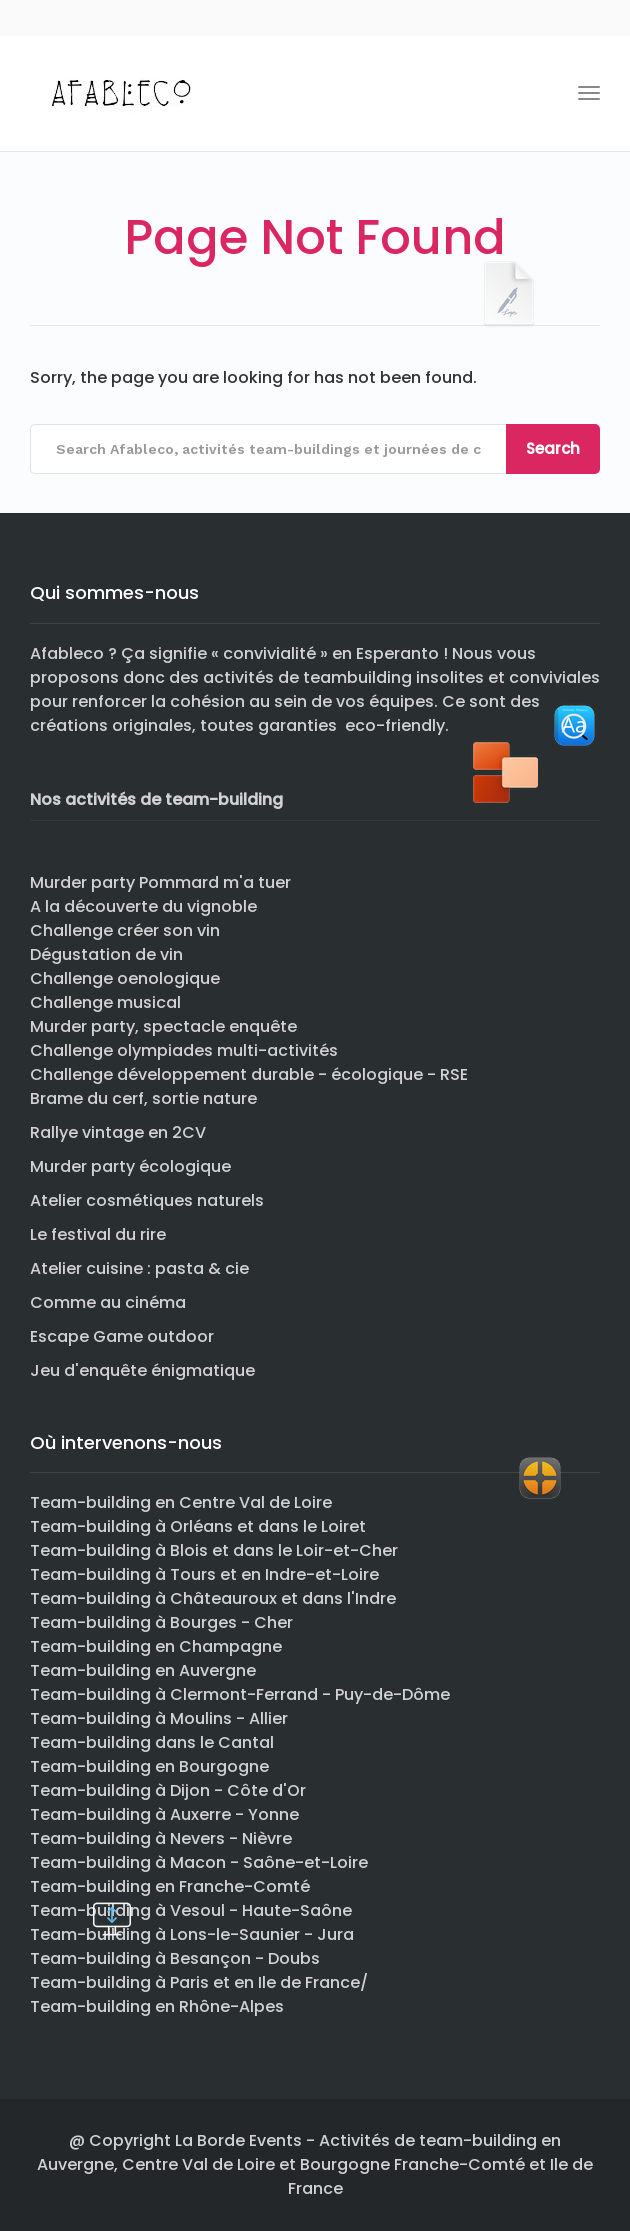 The height and width of the screenshot is (2231, 630). I want to click on a PGP signature file used to verify authenticity, so click(509, 294).